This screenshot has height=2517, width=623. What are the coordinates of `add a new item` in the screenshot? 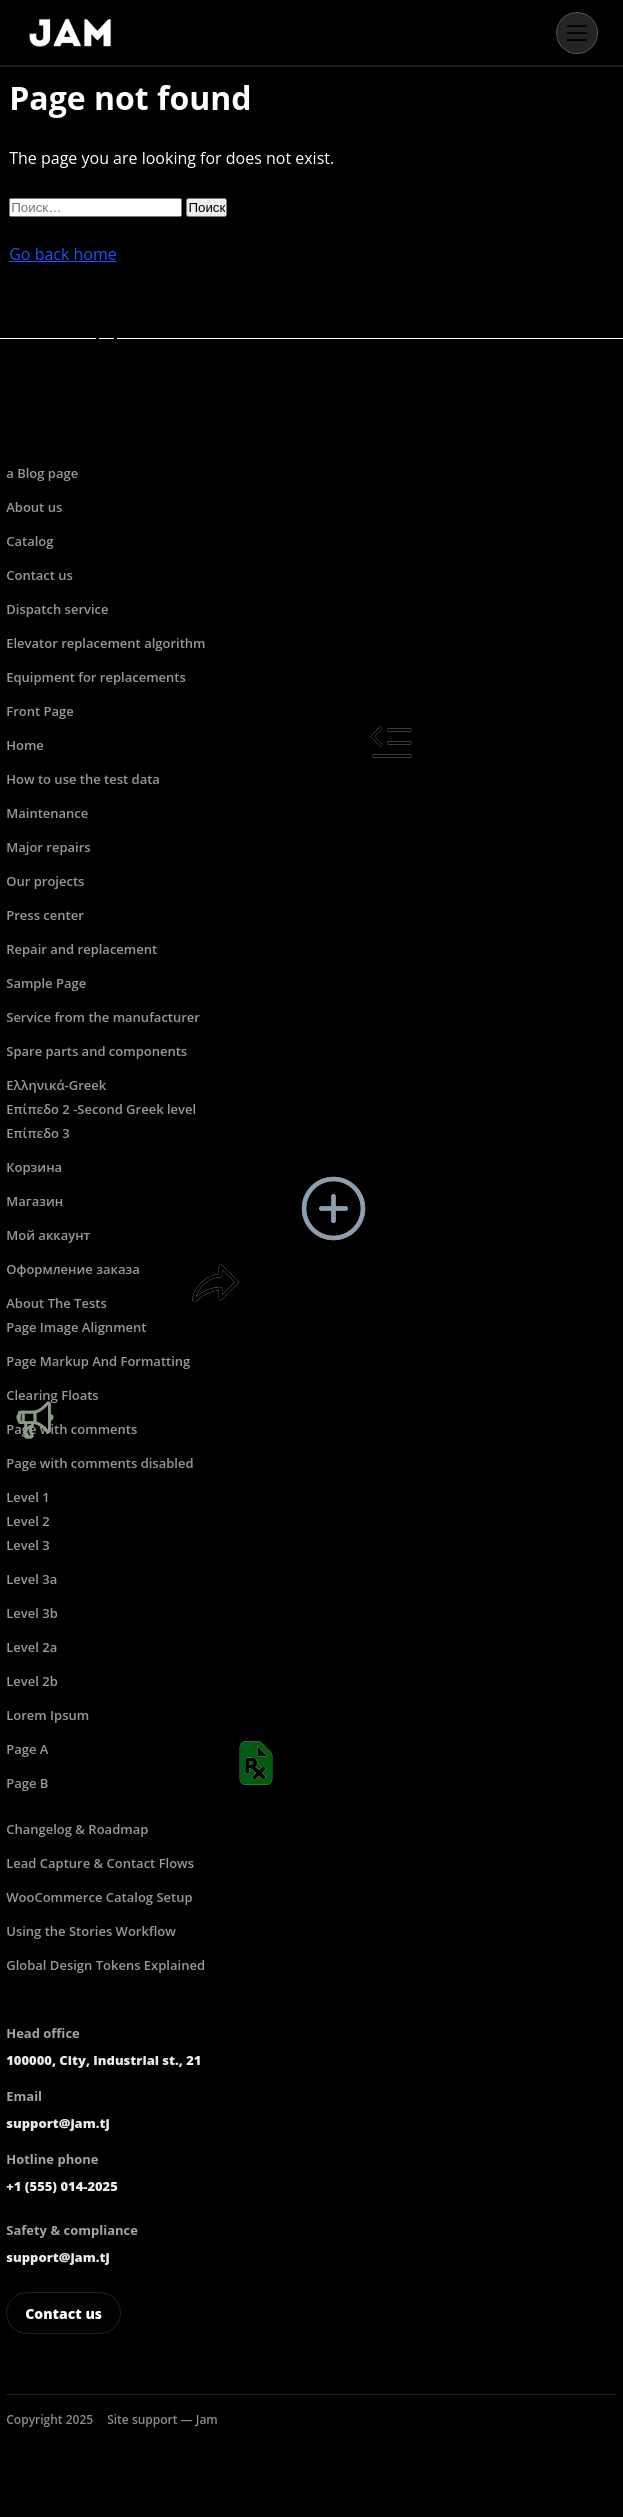 It's located at (333, 1208).